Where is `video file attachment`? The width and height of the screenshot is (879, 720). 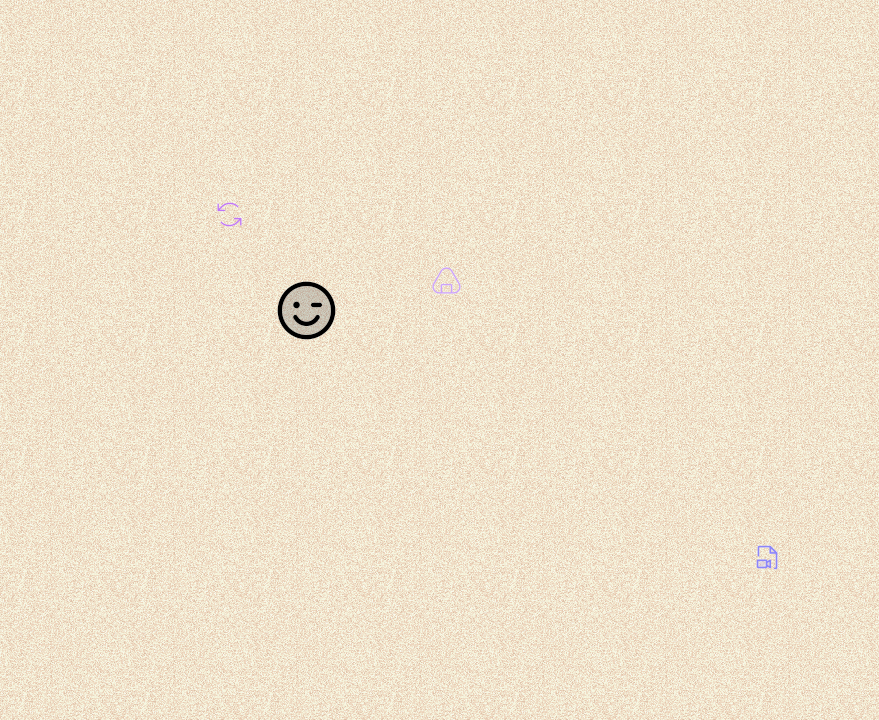
video file attachment is located at coordinates (767, 557).